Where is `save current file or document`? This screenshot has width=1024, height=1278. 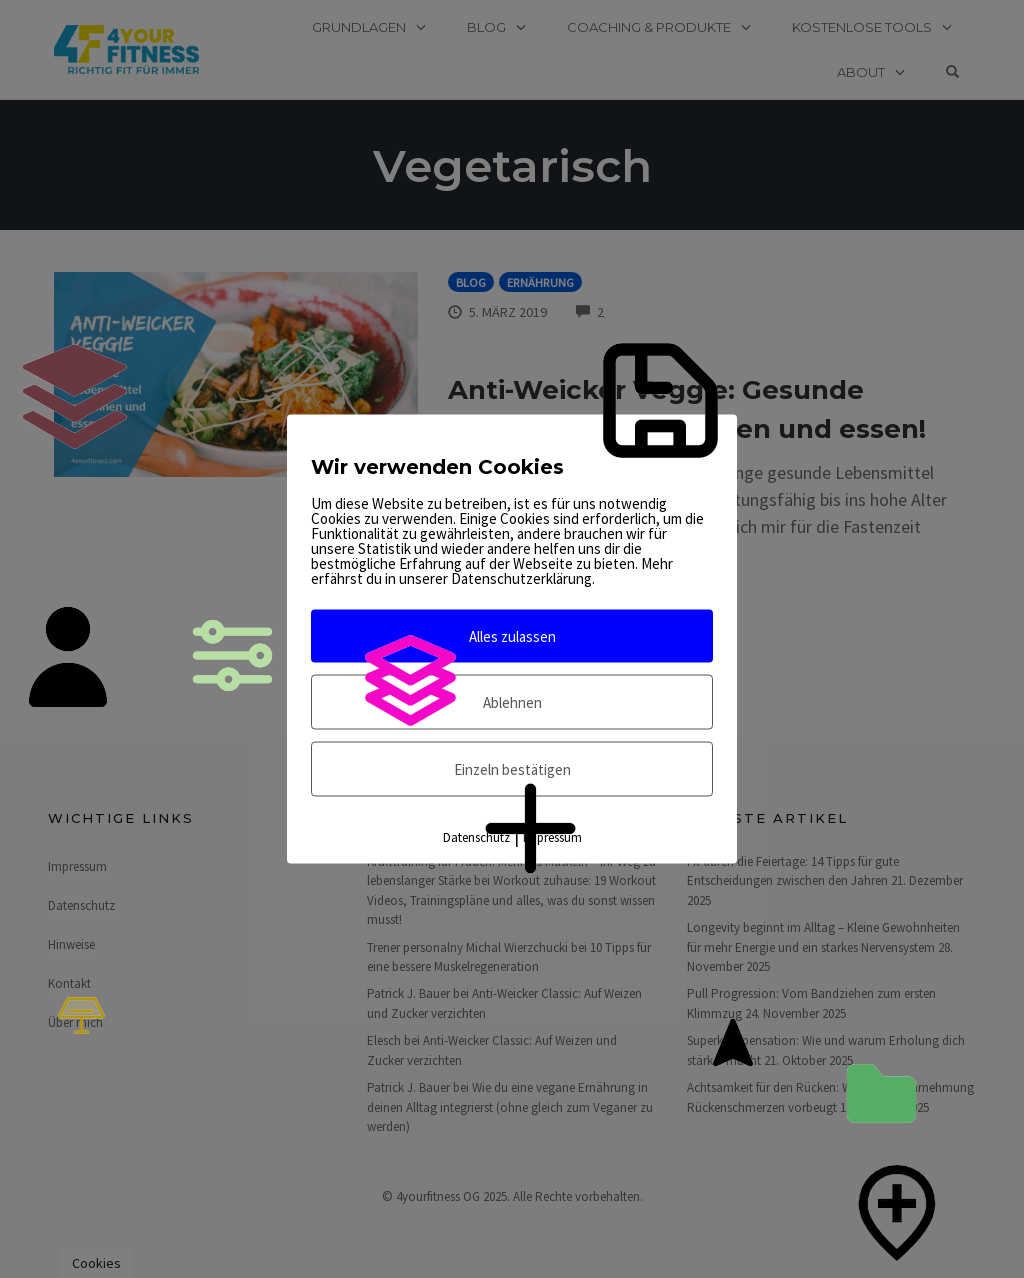
save current file or document is located at coordinates (660, 400).